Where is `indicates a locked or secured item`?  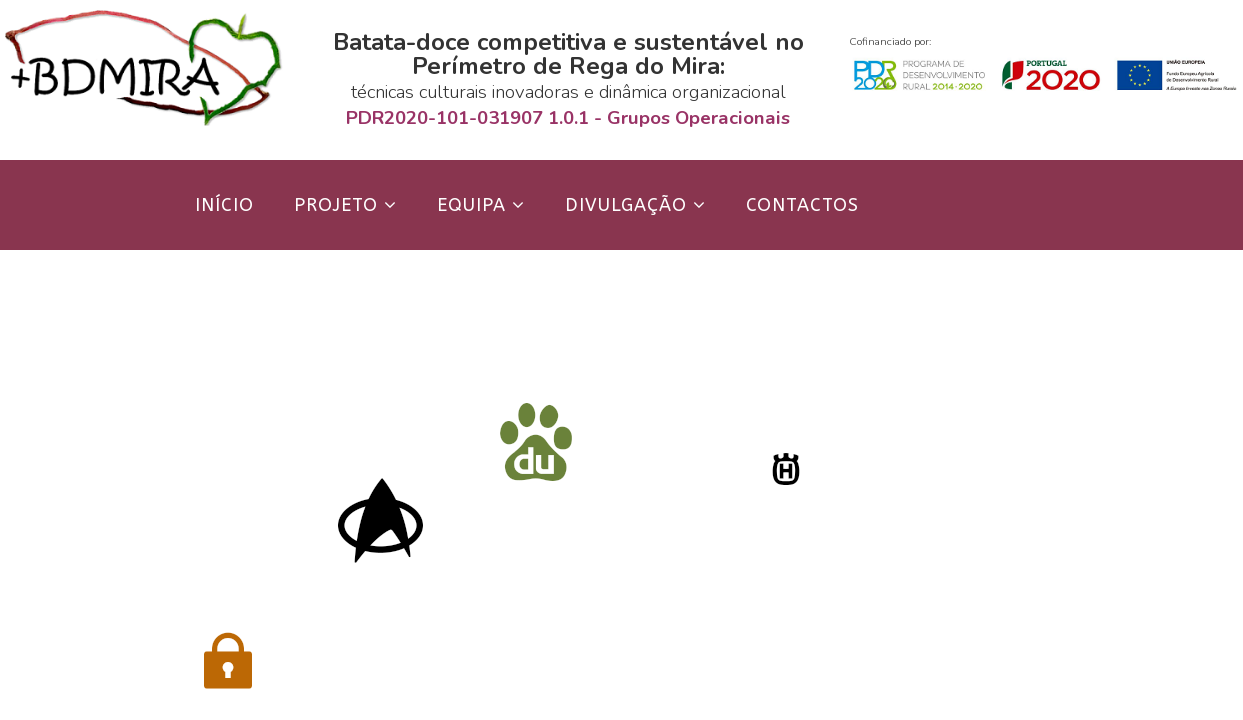
indicates a locked or secured item is located at coordinates (228, 662).